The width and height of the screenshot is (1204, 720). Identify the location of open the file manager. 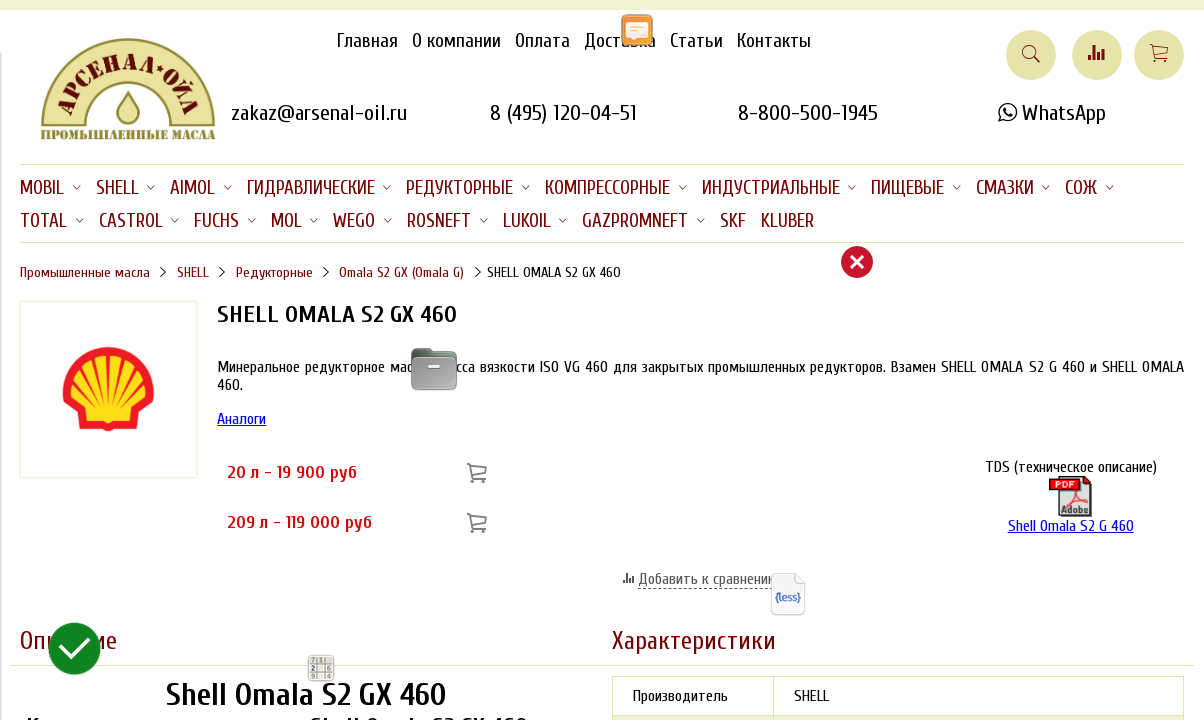
(434, 369).